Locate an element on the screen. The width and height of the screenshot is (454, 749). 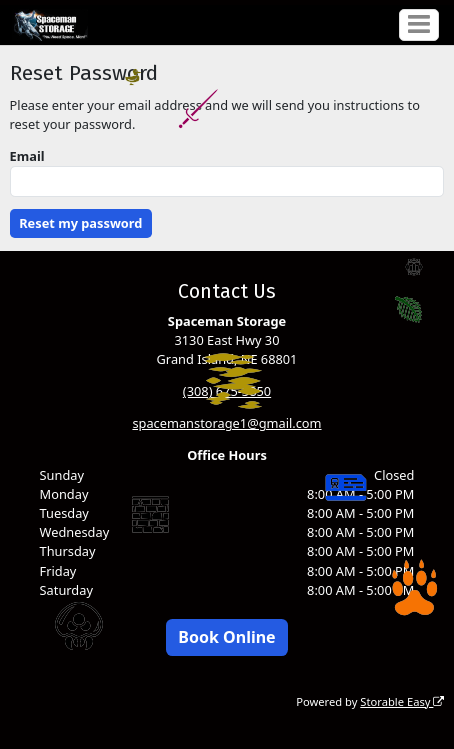
view global analytics or statistics is located at coordinates (414, 267).